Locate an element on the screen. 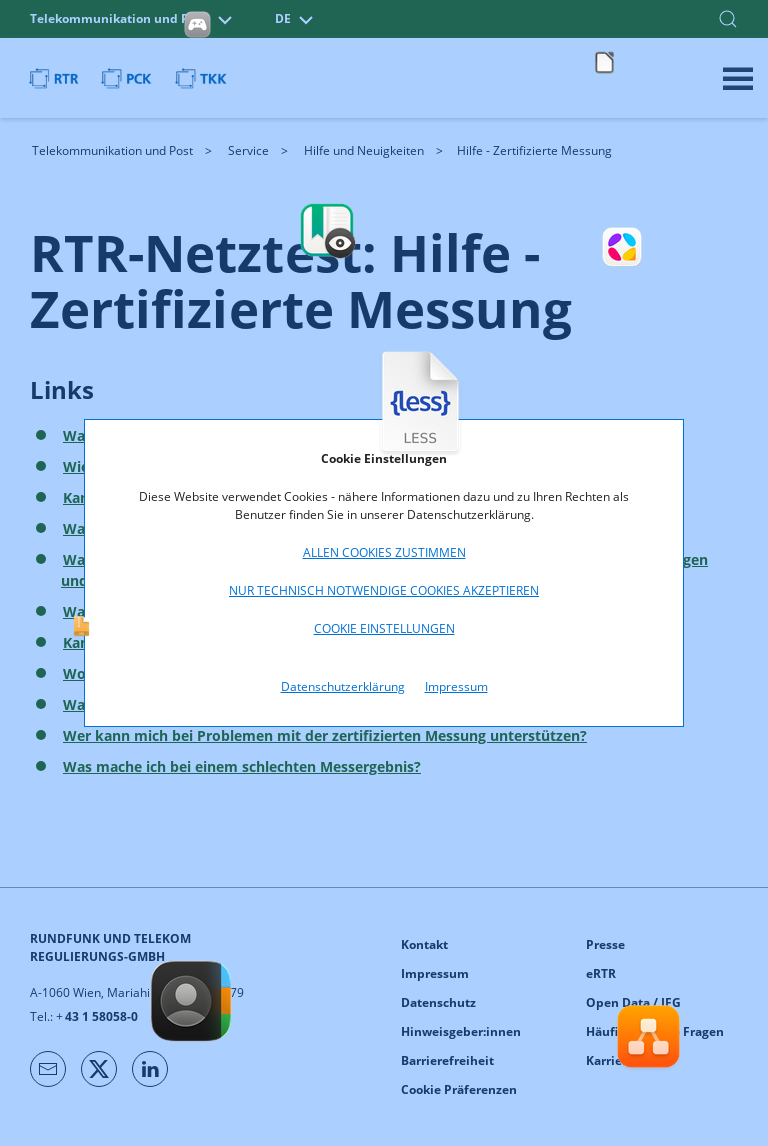 The width and height of the screenshot is (768, 1146). open AppFlowy app is located at coordinates (622, 247).